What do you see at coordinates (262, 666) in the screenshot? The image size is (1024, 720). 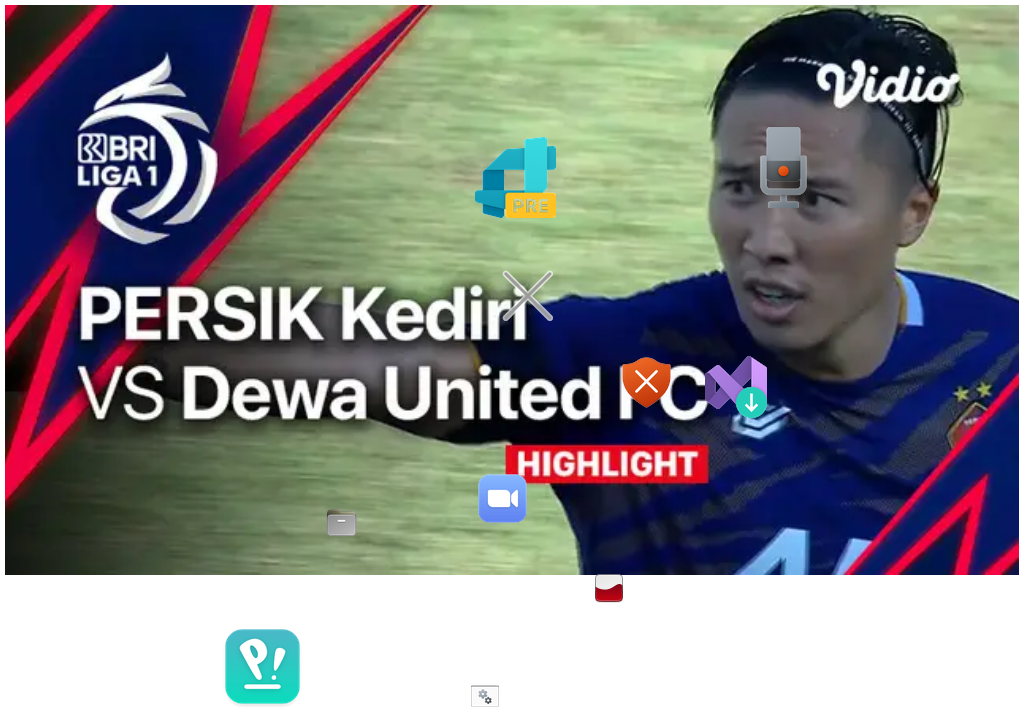 I see `launch Pop!_OS application` at bounding box center [262, 666].